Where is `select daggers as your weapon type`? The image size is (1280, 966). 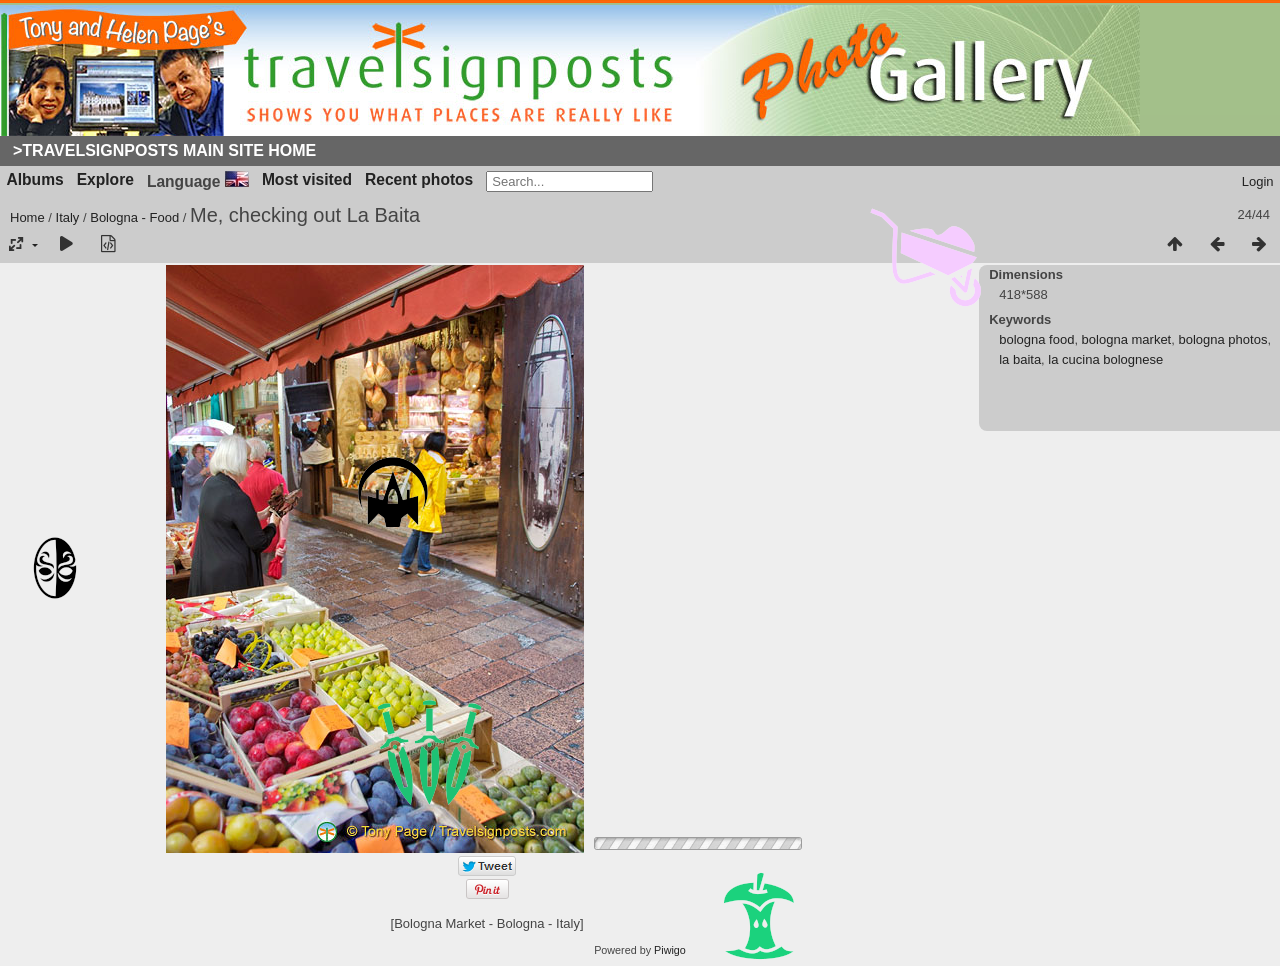 select daggers as your weapon type is located at coordinates (429, 752).